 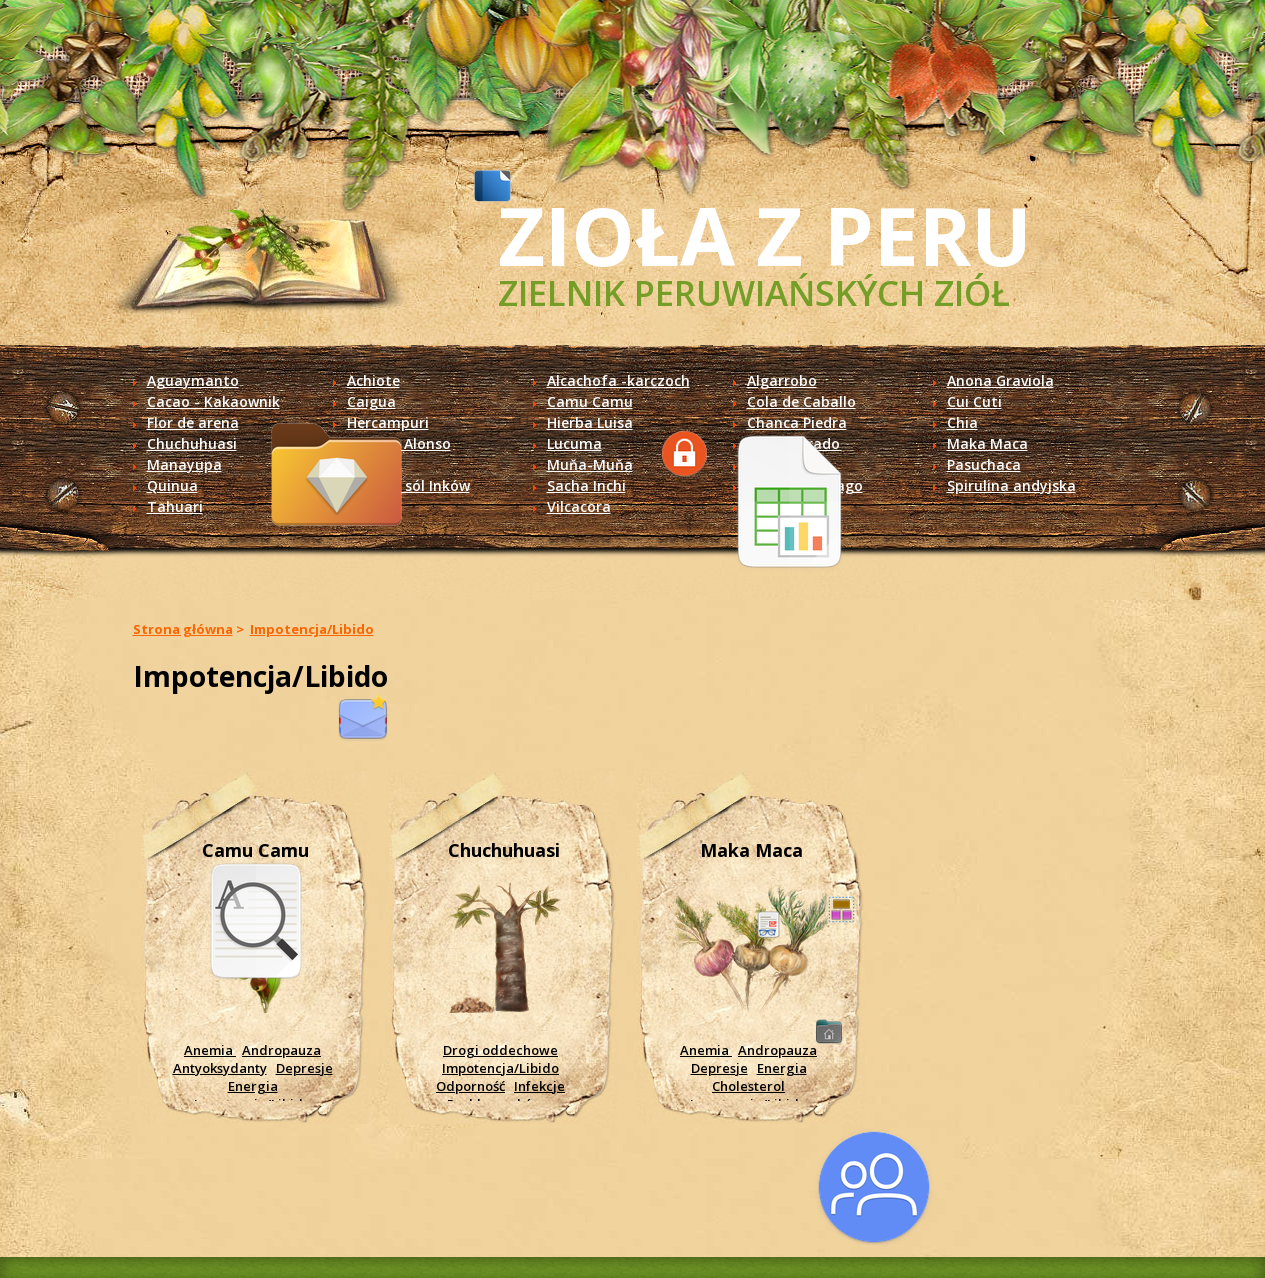 What do you see at coordinates (336, 478) in the screenshot?
I see `open sketch app project files` at bounding box center [336, 478].